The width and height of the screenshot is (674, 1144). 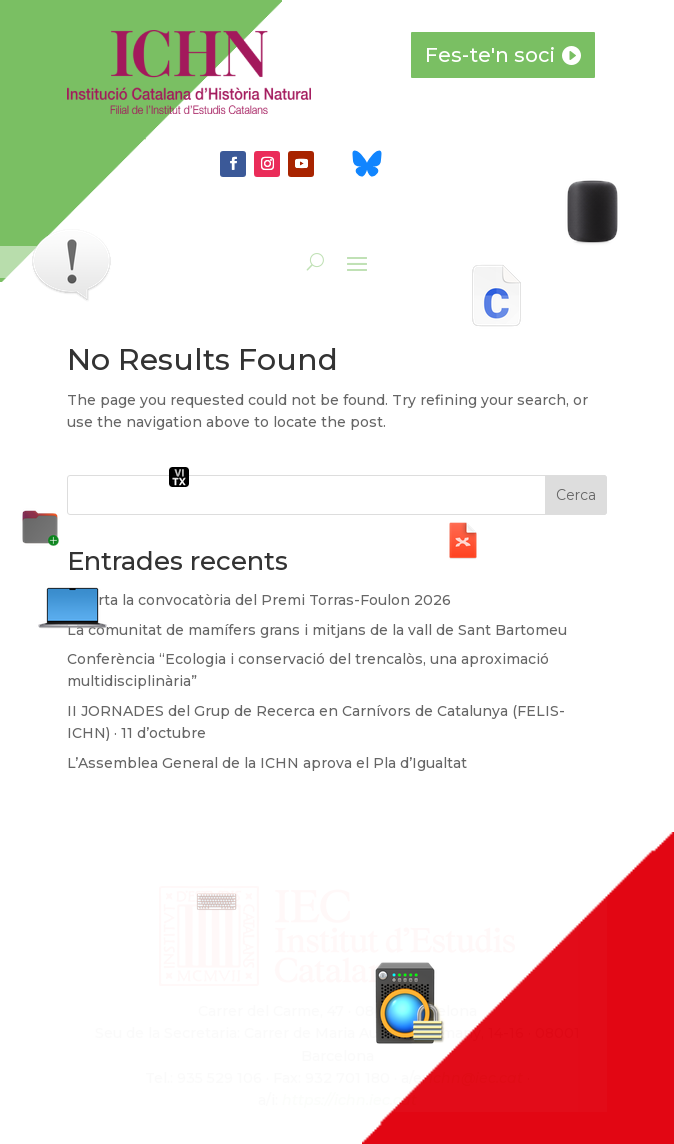 I want to click on indicates a locked non-RAID drive or volume, so click(x=405, y=1003).